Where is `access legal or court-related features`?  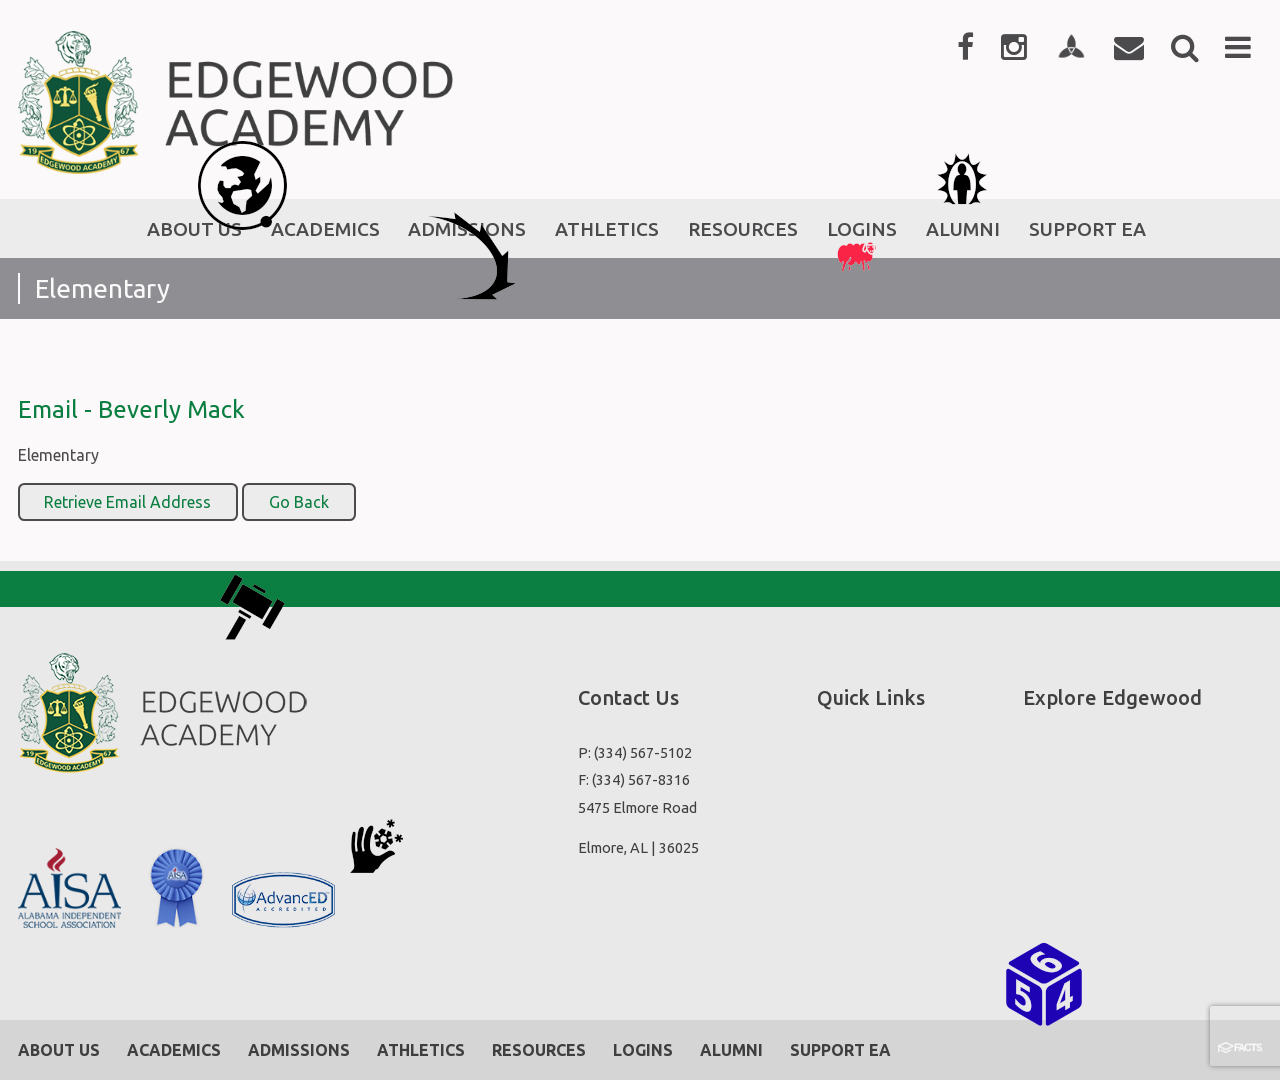
access legal or court-related features is located at coordinates (252, 606).